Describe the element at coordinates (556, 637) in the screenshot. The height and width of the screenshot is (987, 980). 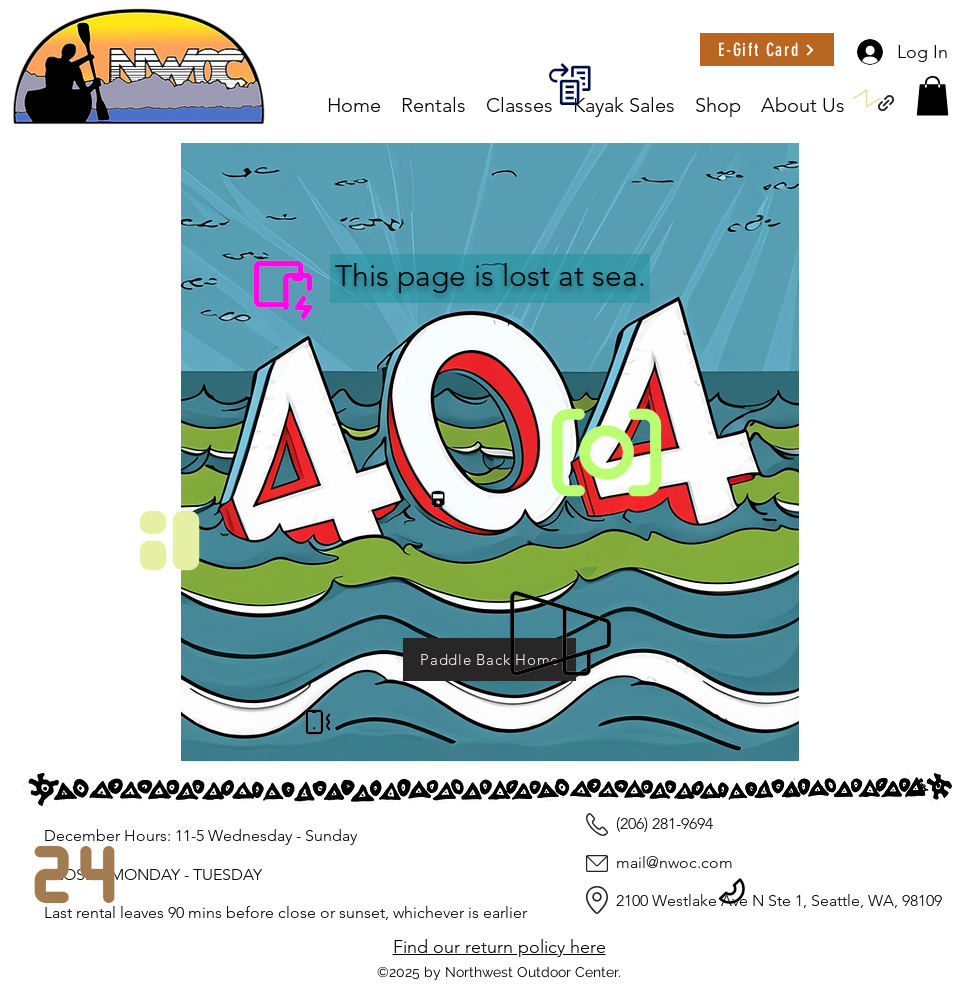
I see `make an announcement` at that location.